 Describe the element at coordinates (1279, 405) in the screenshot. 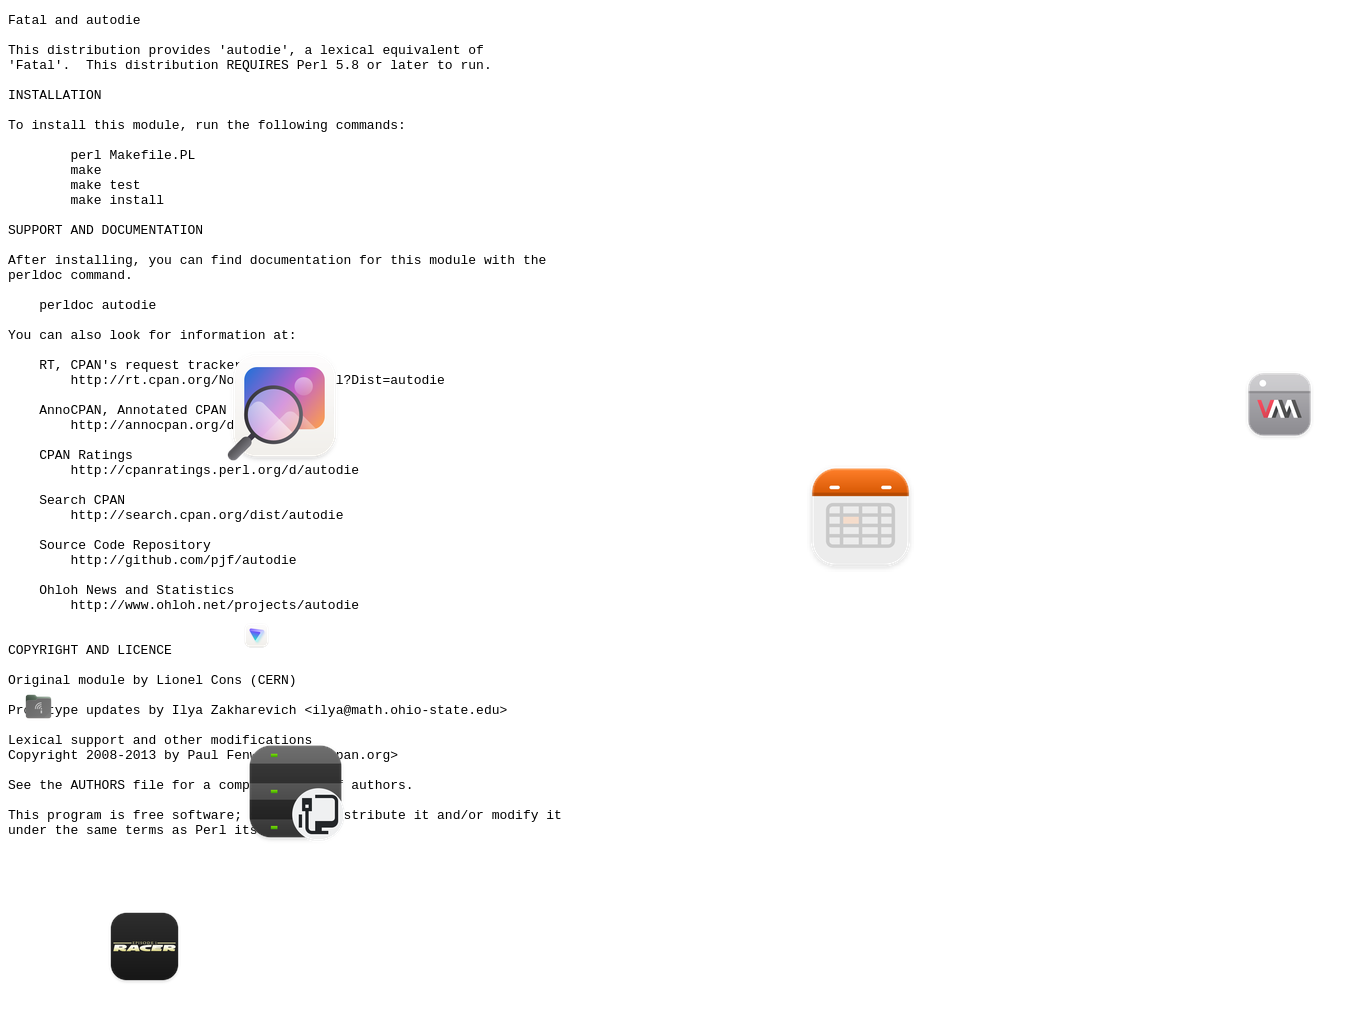

I see `open virtual machine preferences` at that location.